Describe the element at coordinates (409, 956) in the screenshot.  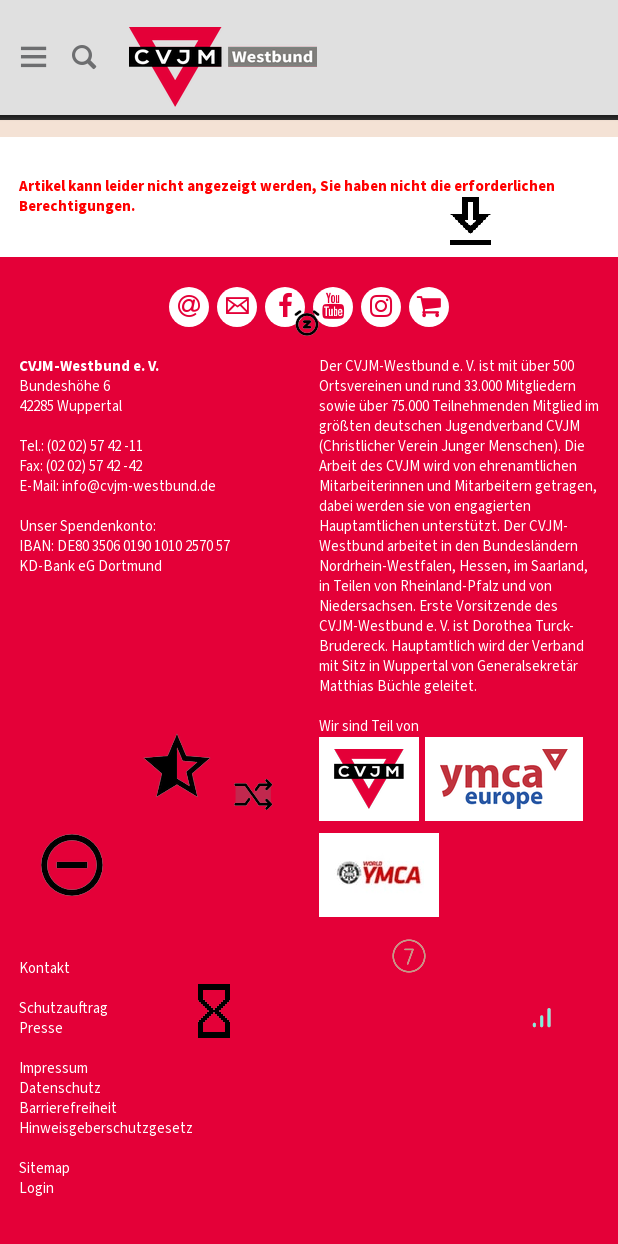
I see `indicates step 7 in a multi-step process` at that location.